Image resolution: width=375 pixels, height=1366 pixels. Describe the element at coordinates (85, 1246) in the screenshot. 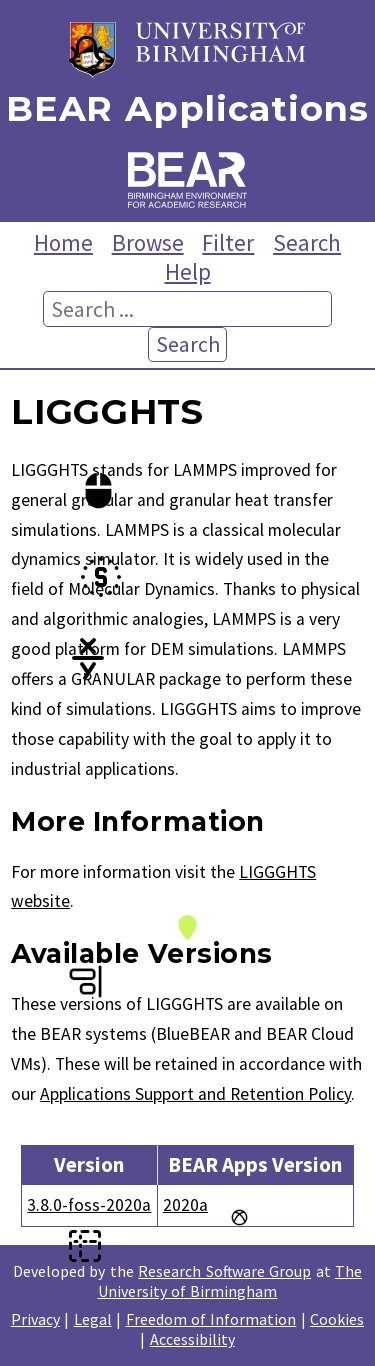

I see `create a new project from template` at that location.